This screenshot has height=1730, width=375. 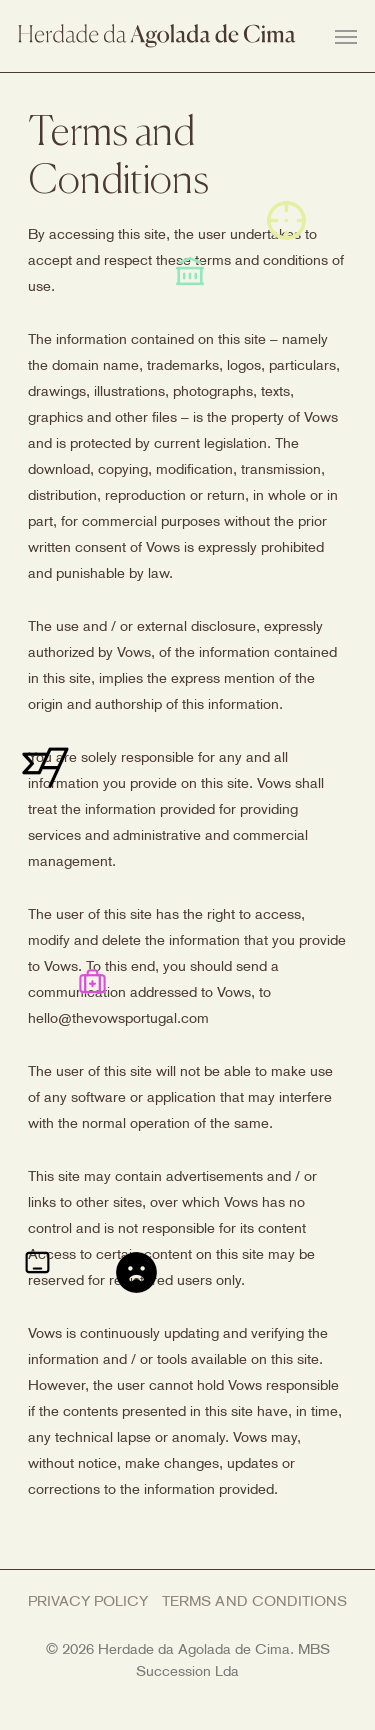 What do you see at coordinates (136, 1272) in the screenshot?
I see `indicate negative feedback or dissatisfaction` at bounding box center [136, 1272].